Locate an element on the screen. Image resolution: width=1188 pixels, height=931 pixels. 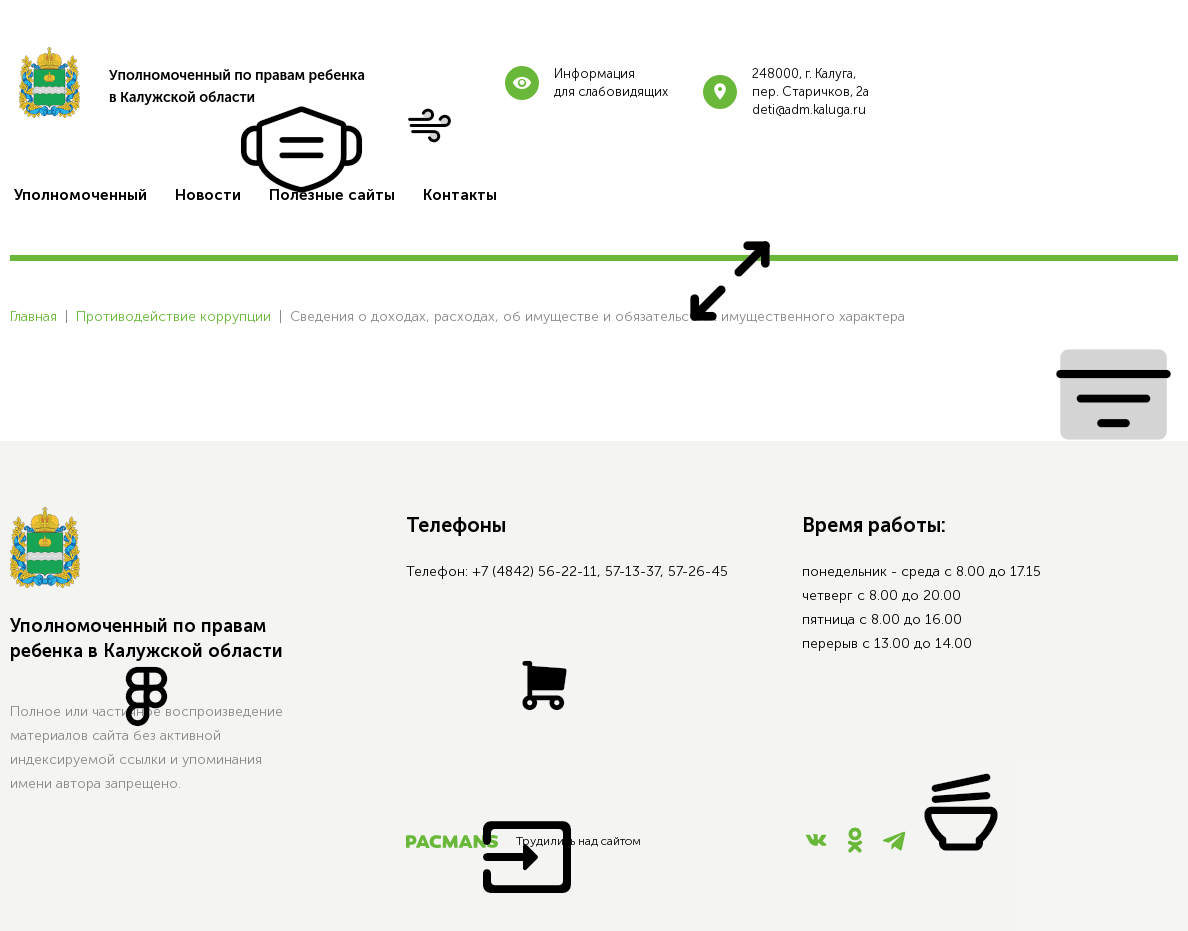
input or import data into the current view is located at coordinates (527, 857).